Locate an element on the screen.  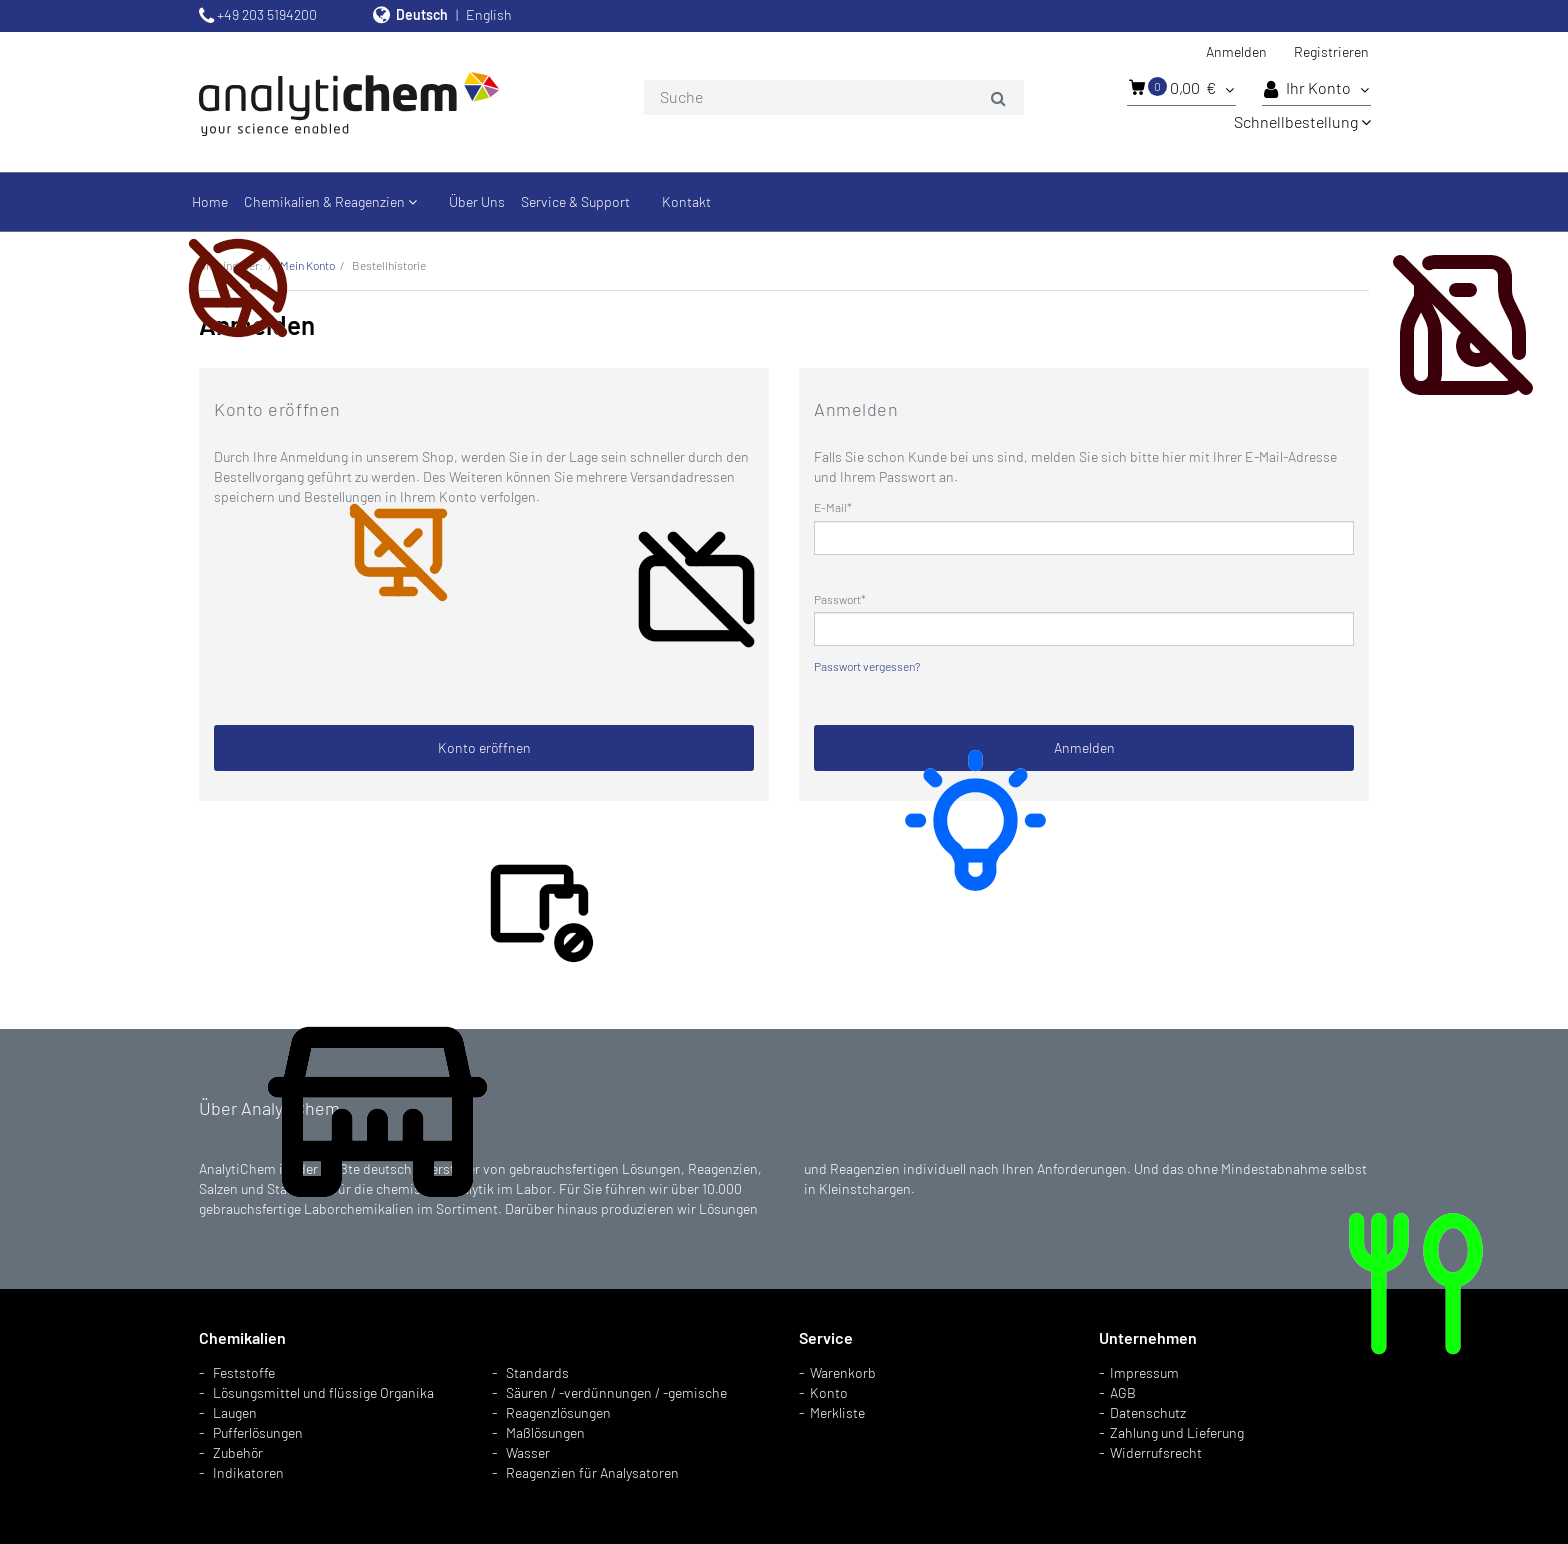
tv or display is currently off or disabled is located at coordinates (696, 589).